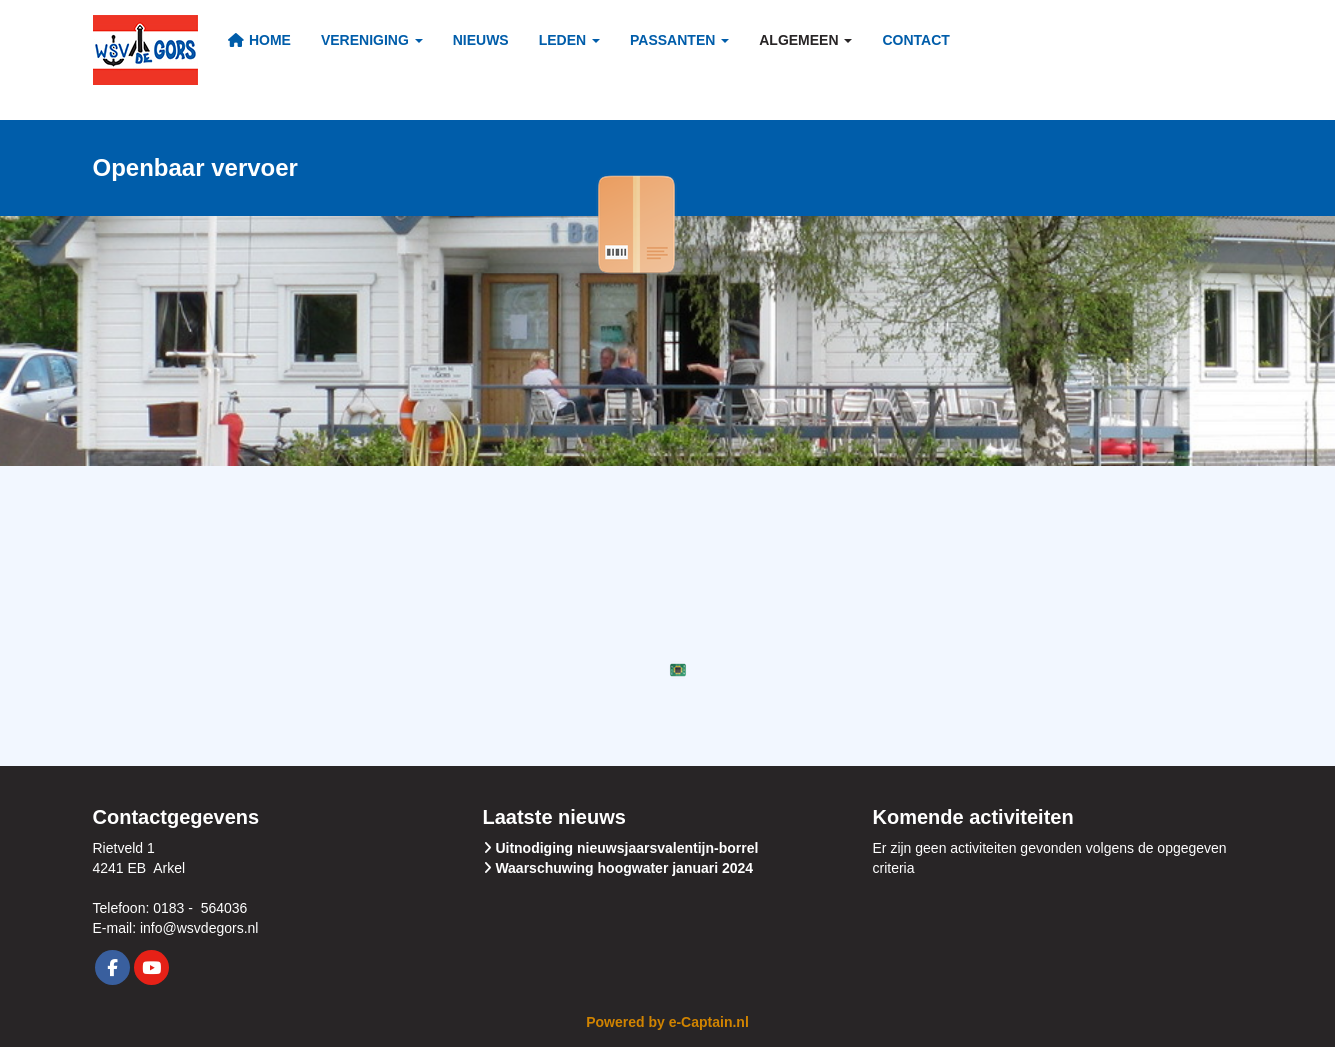 The height and width of the screenshot is (1047, 1335). I want to click on open or install a debian software package, so click(636, 224).